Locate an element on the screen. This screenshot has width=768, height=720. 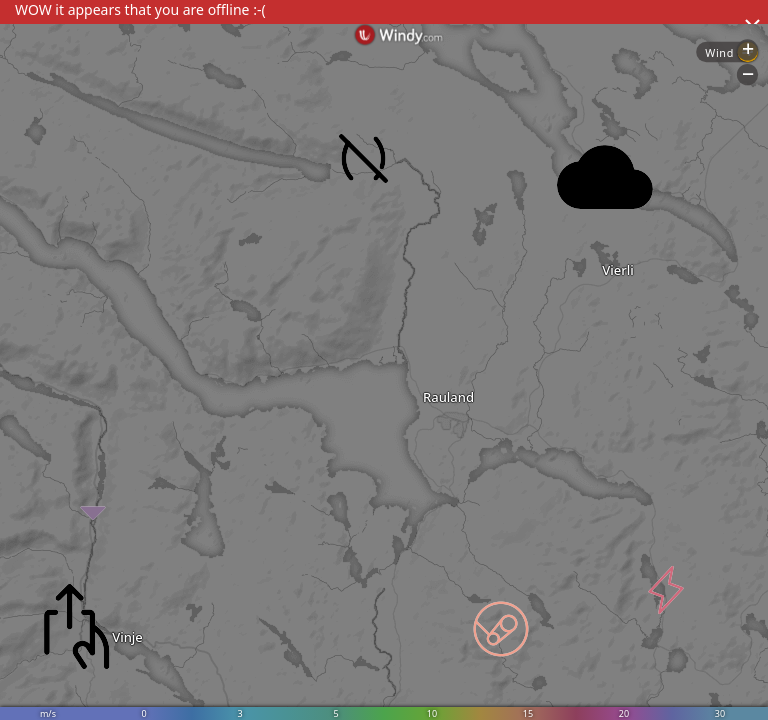
open steam gaming platform is located at coordinates (501, 629).